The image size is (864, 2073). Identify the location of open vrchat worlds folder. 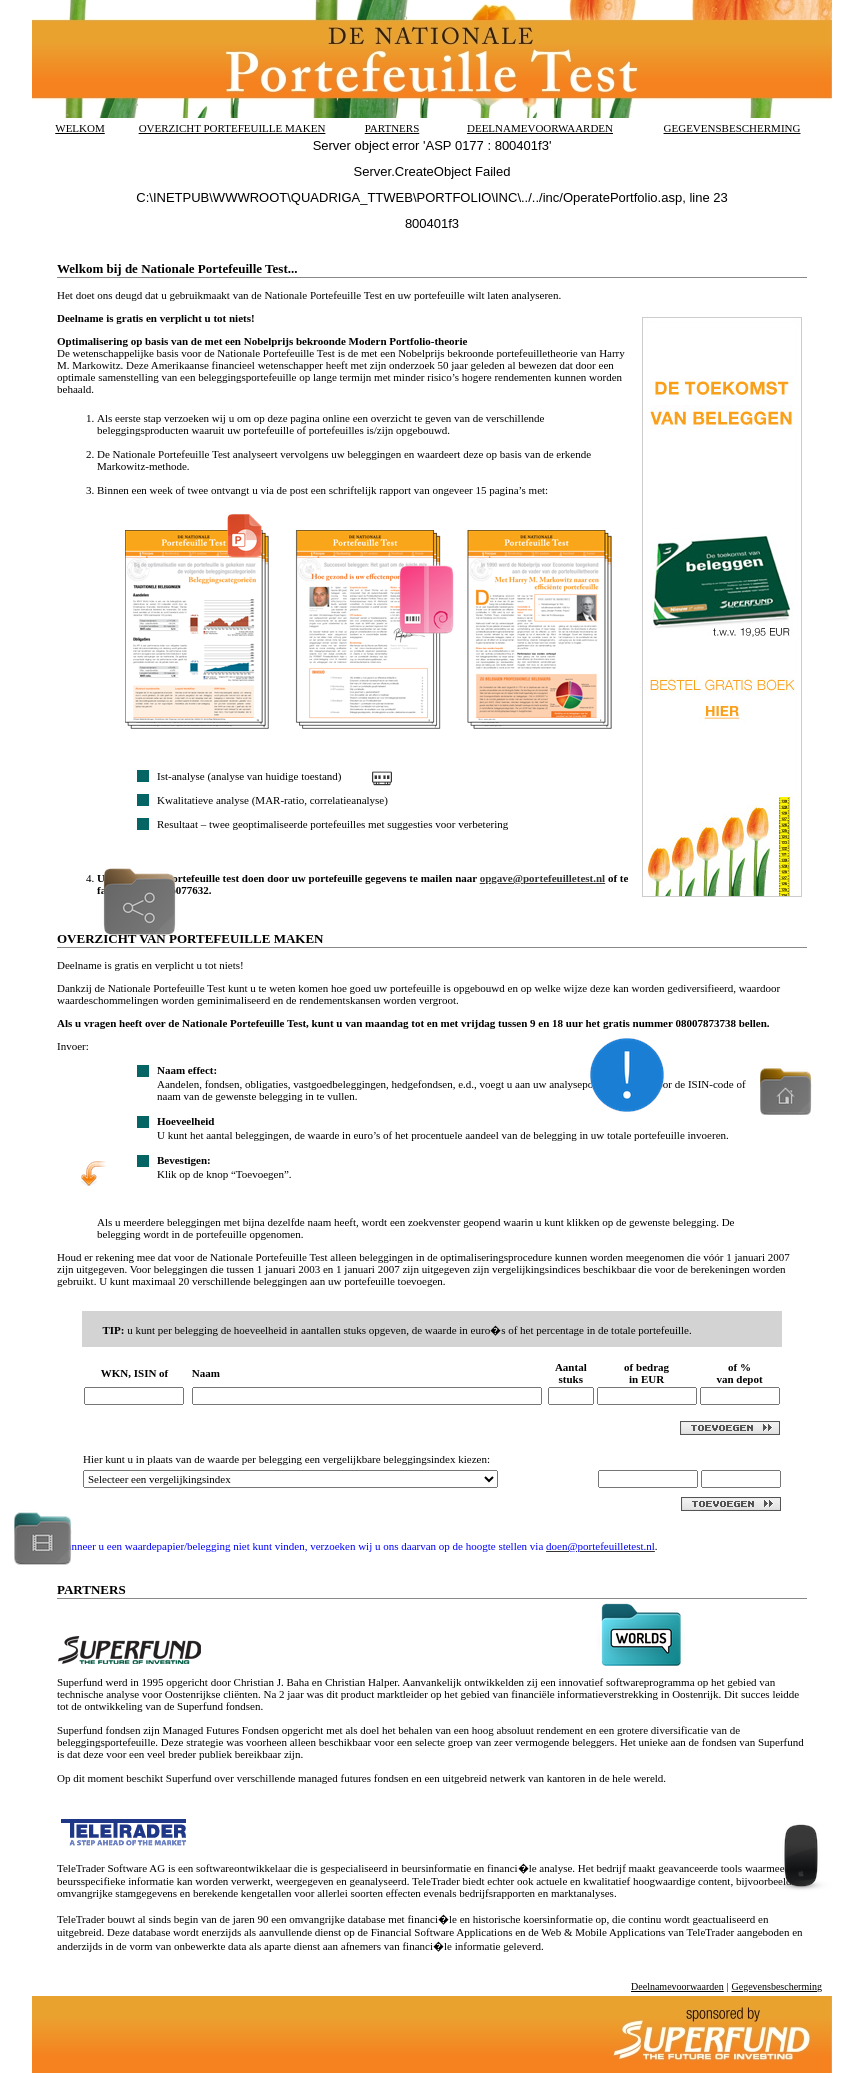
(641, 1637).